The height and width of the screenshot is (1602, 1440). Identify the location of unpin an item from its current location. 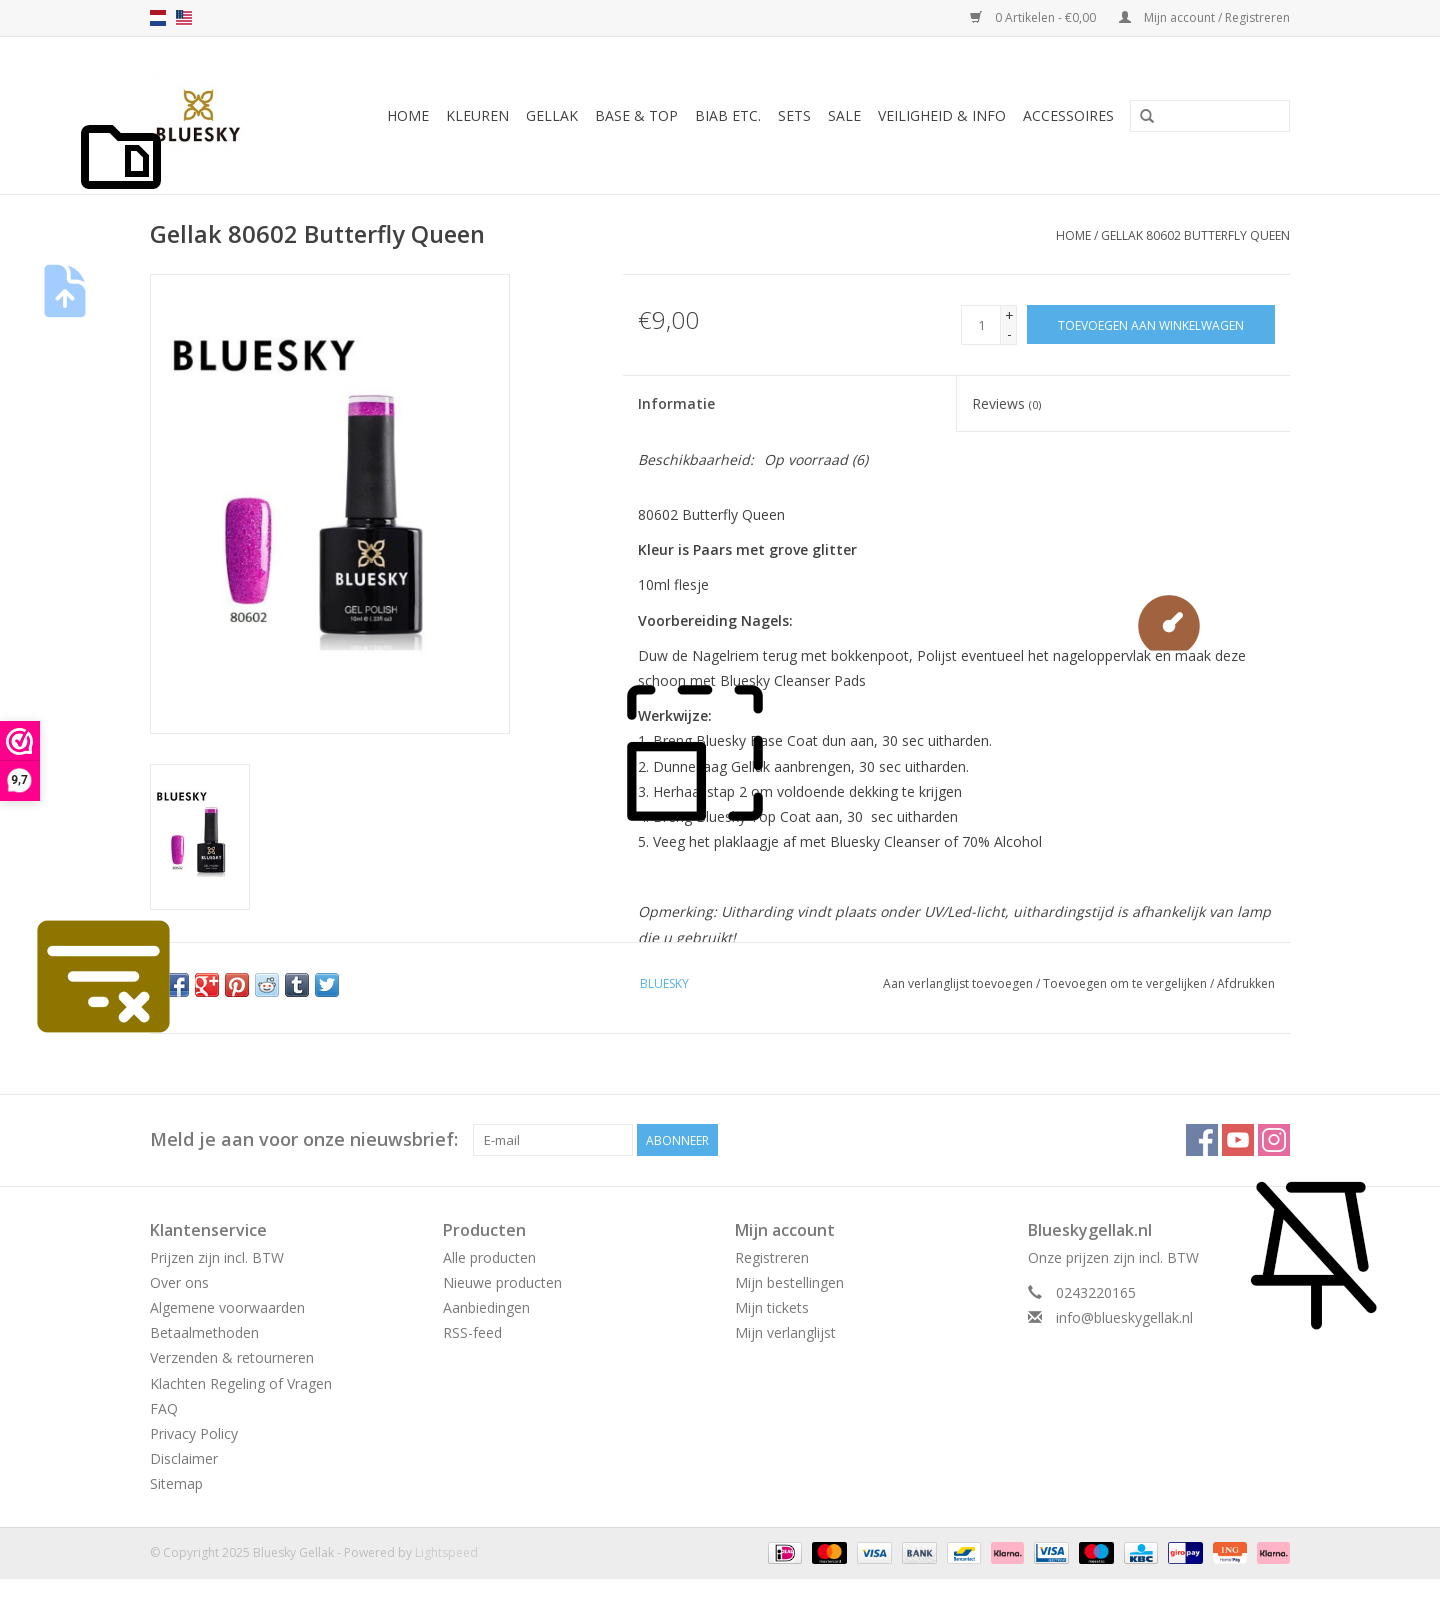
(1316, 1247).